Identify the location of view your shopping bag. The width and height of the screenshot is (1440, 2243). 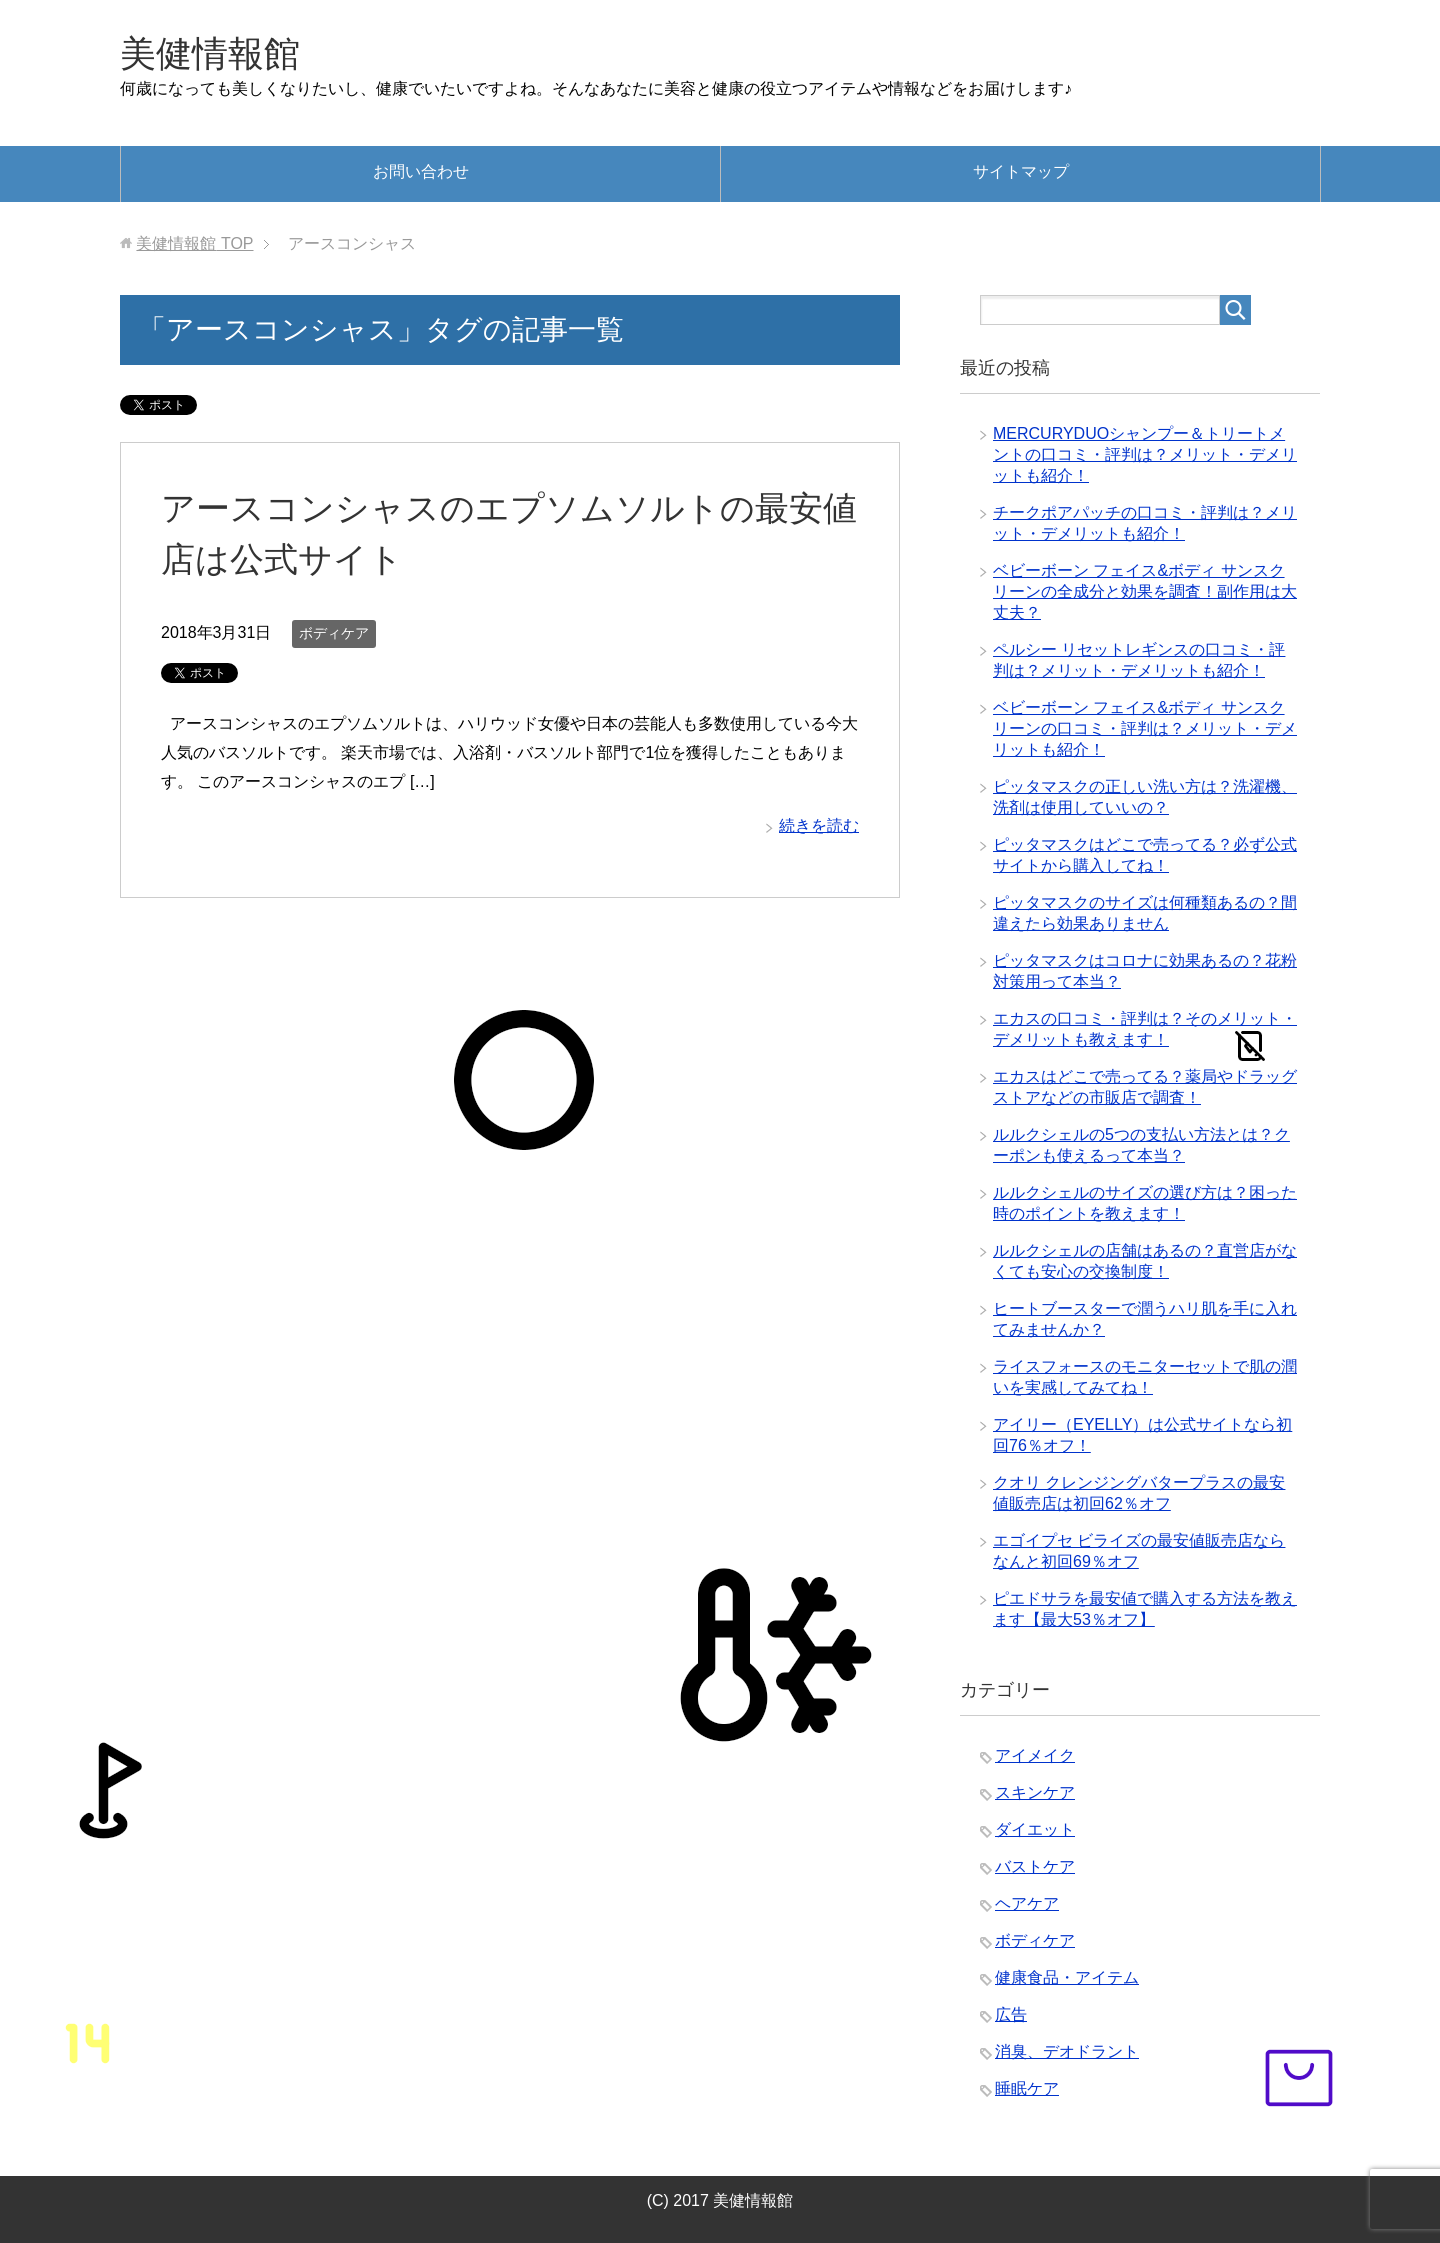
(1299, 2078).